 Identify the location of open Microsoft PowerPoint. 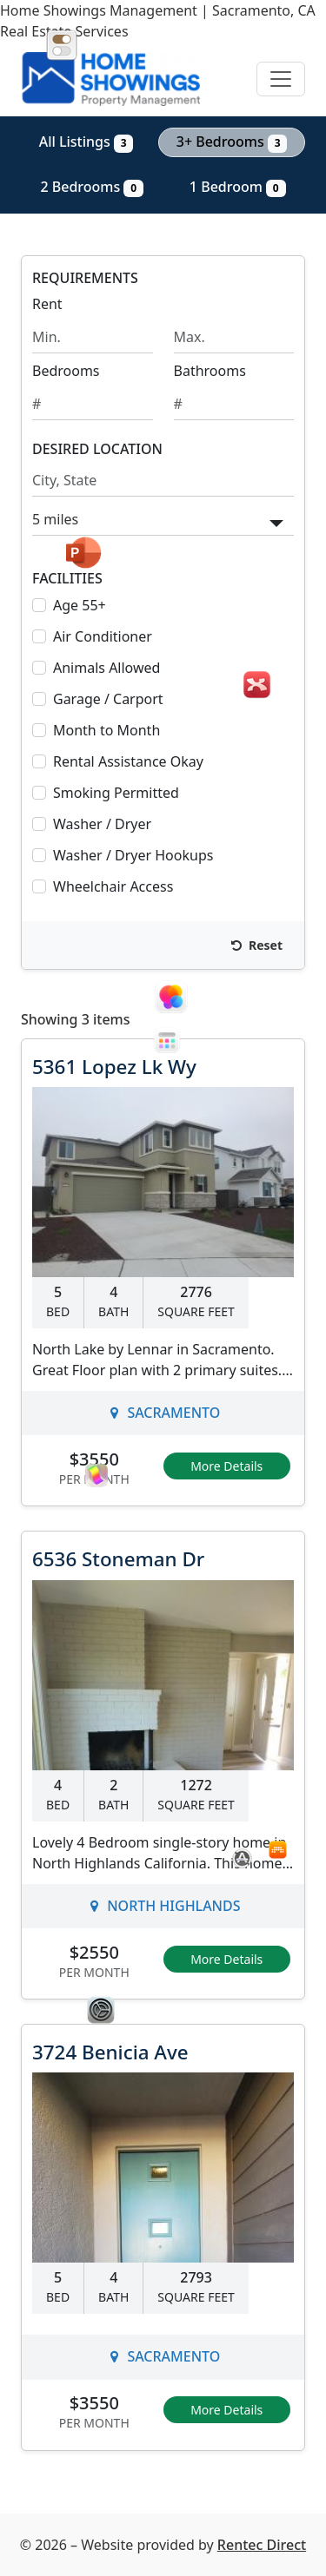
(83, 552).